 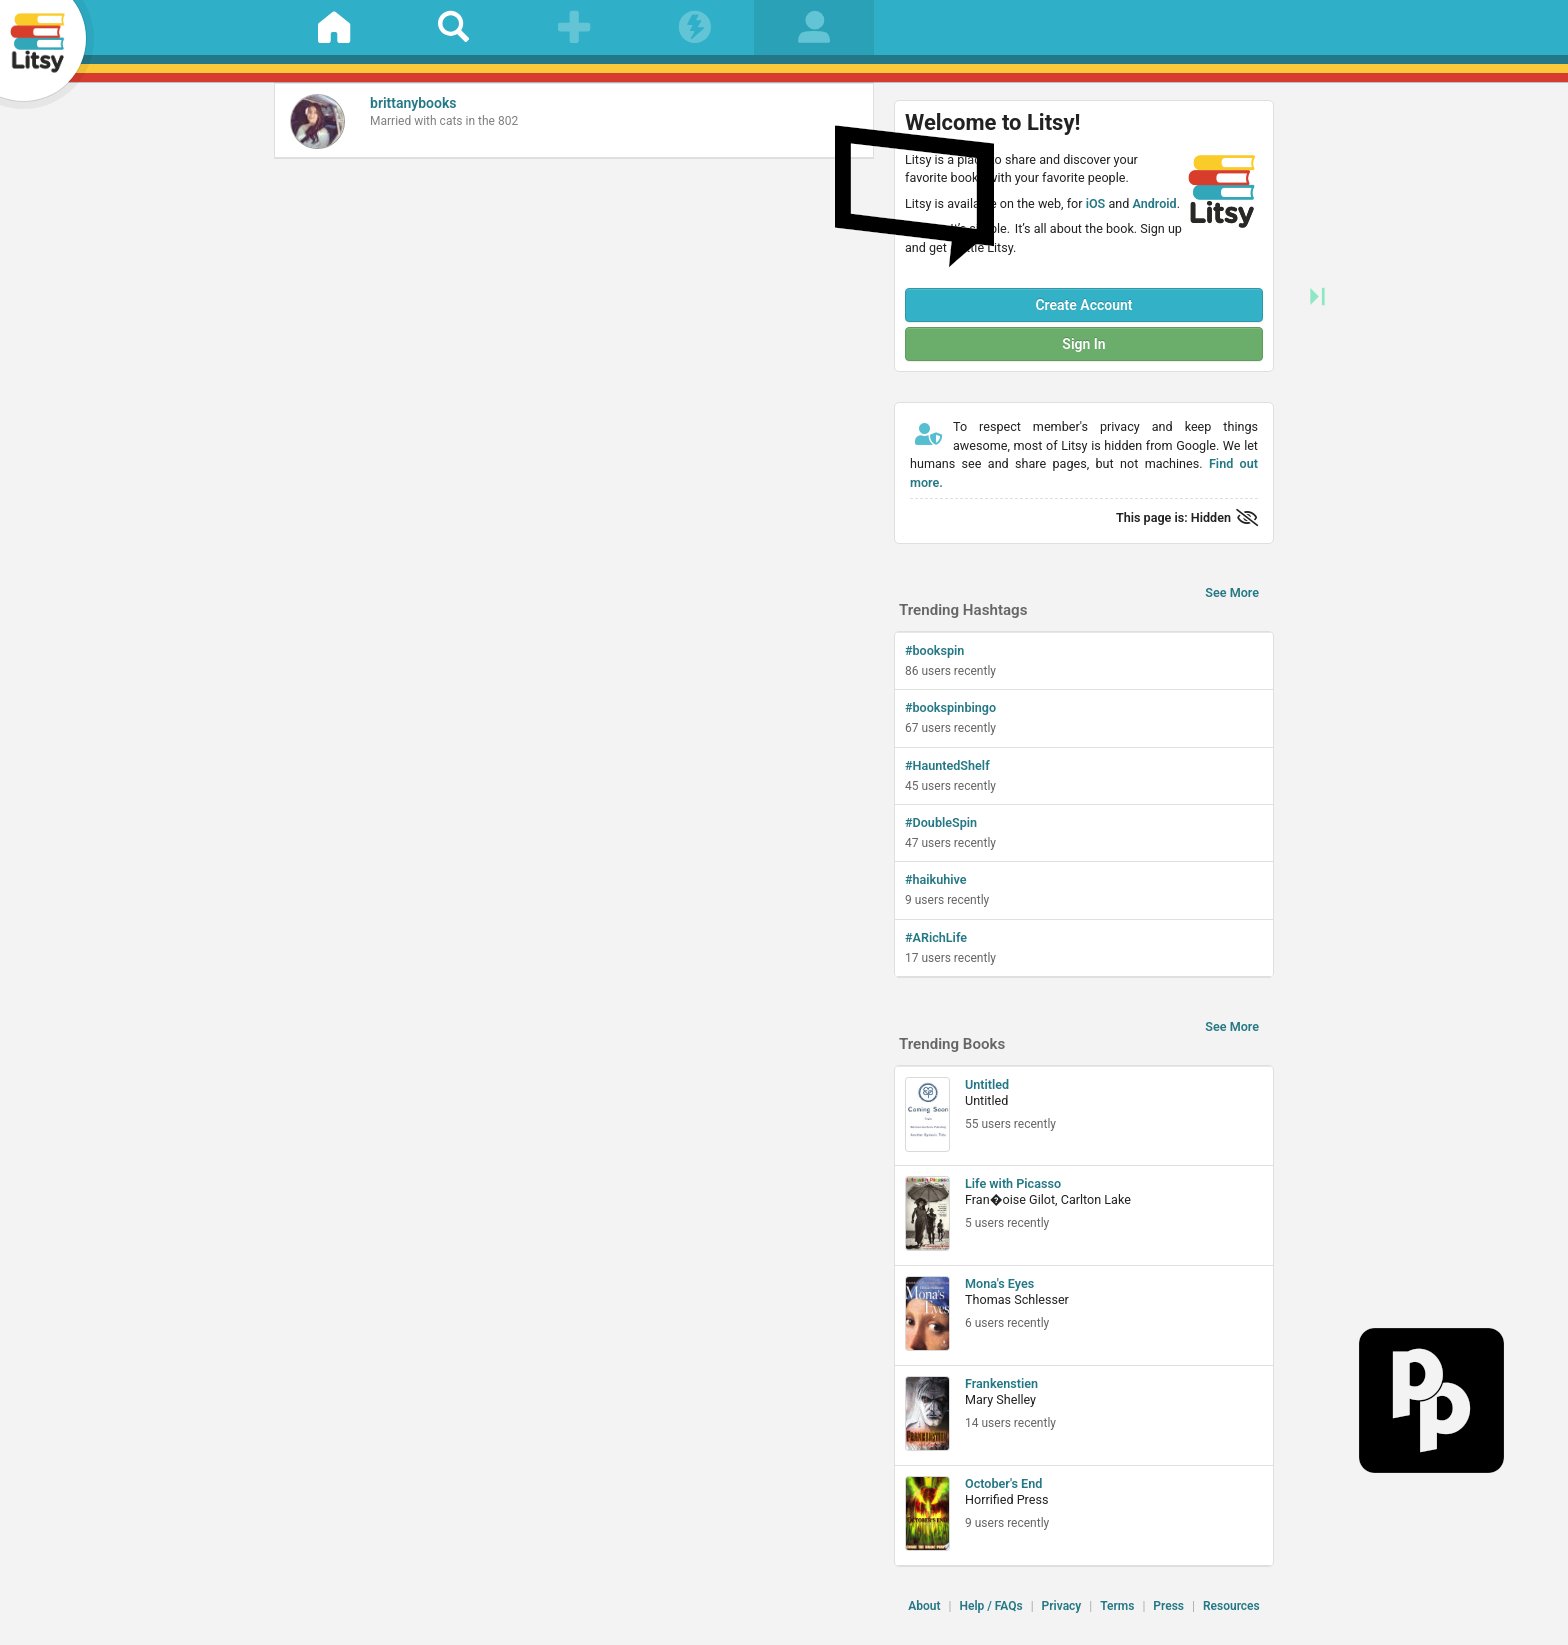 What do you see at coordinates (1431, 1400) in the screenshot?
I see `pied piper company logo` at bounding box center [1431, 1400].